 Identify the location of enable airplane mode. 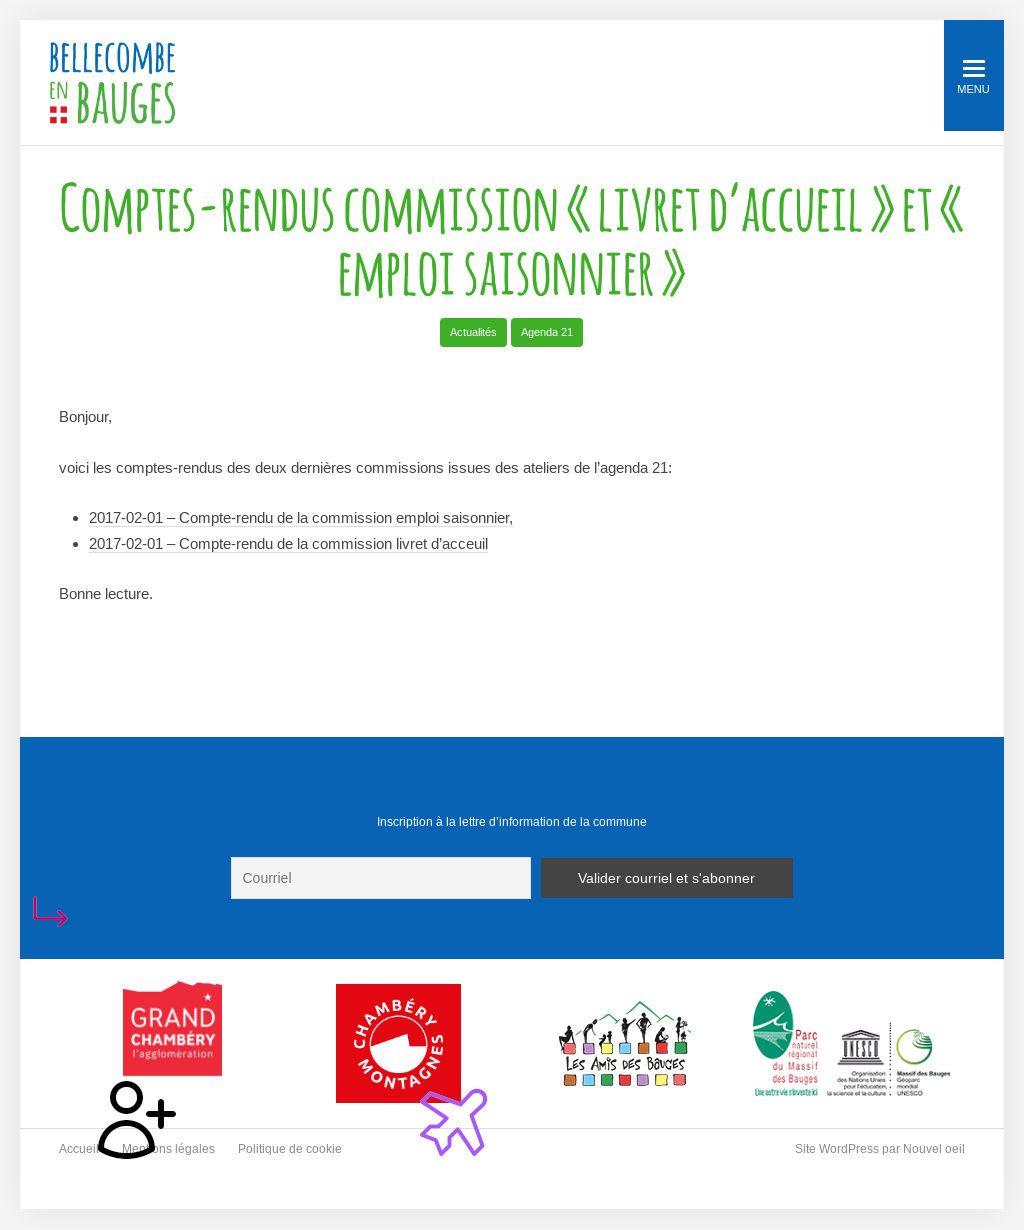
(455, 1121).